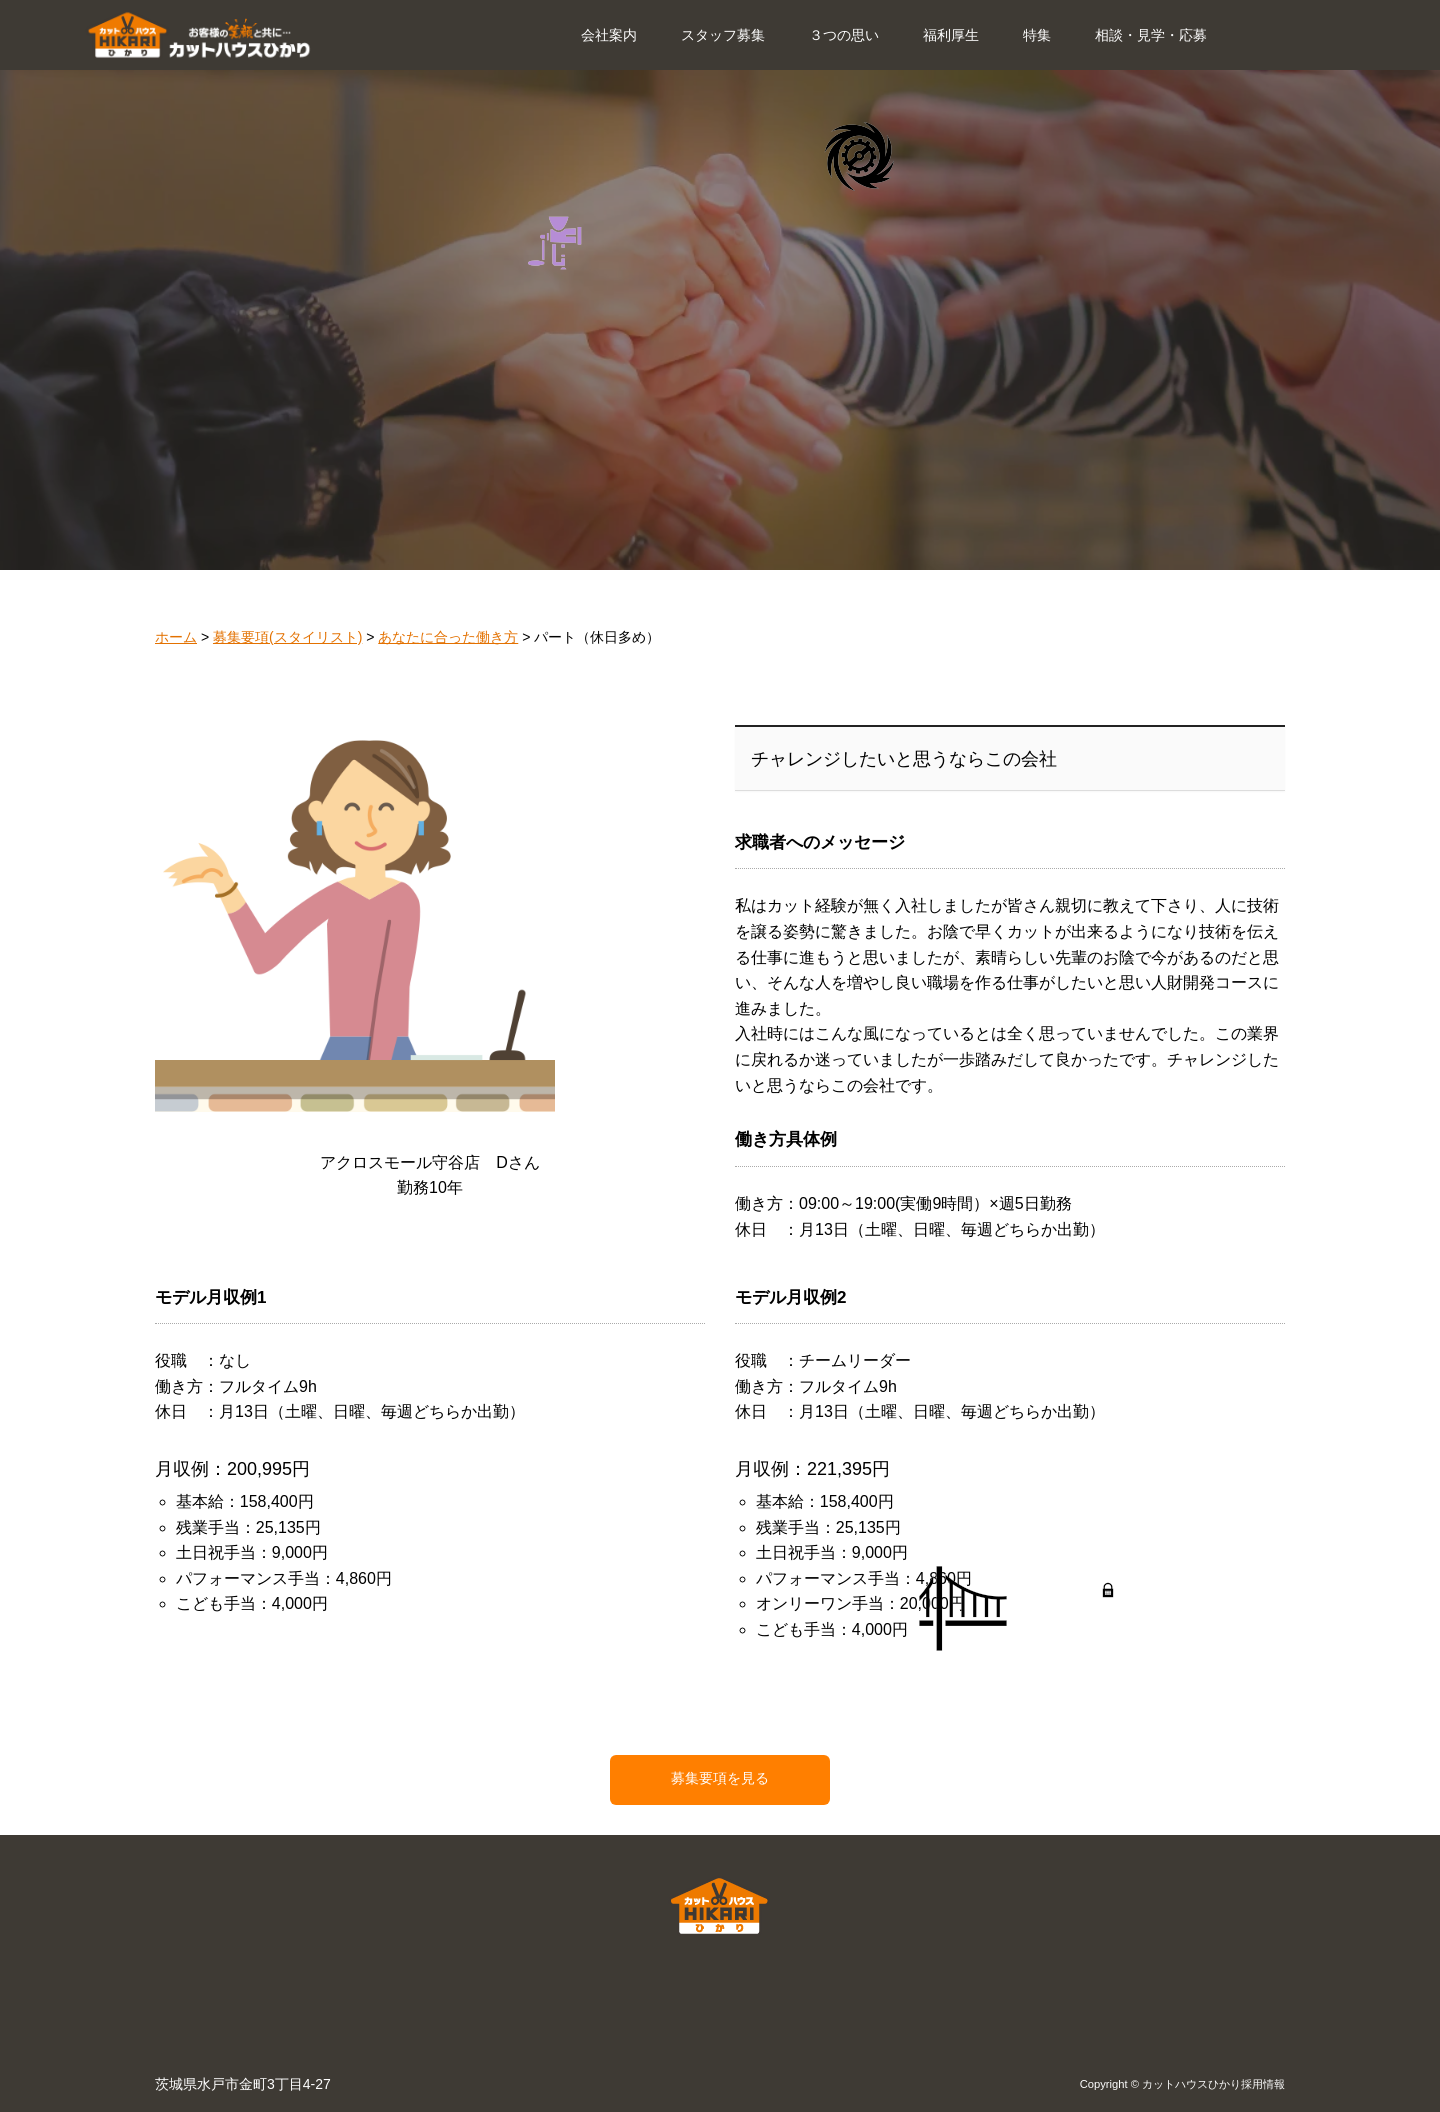 The height and width of the screenshot is (2112, 1440). What do you see at coordinates (1108, 1590) in the screenshot?
I see `set or manage a security passcode` at bounding box center [1108, 1590].